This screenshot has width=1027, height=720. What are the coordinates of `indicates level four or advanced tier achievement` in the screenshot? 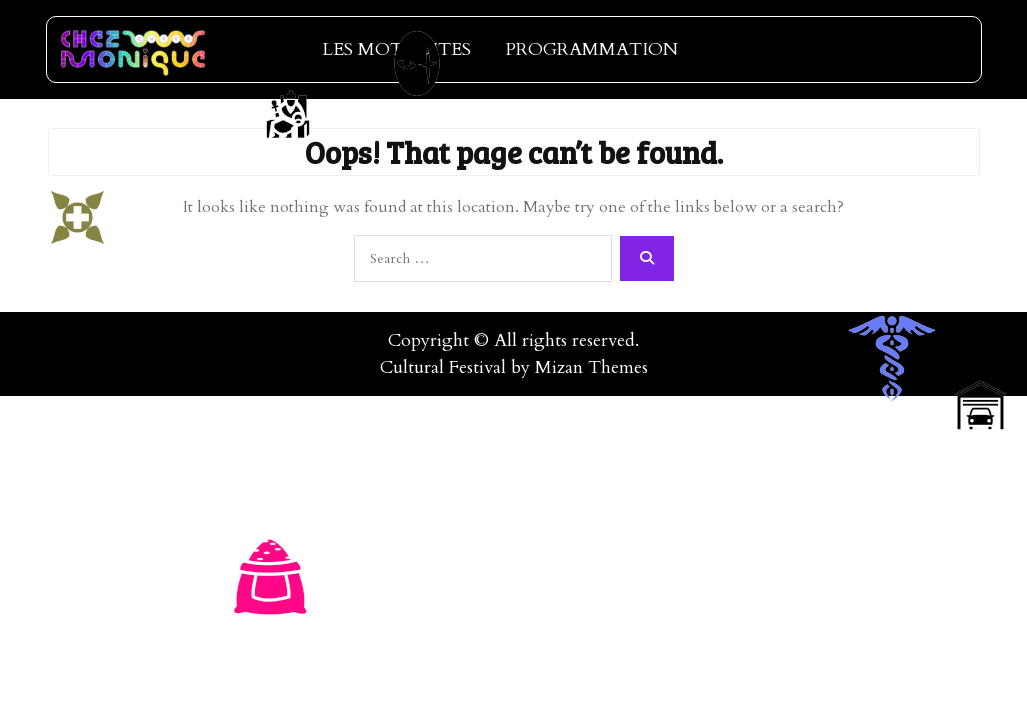 It's located at (77, 217).